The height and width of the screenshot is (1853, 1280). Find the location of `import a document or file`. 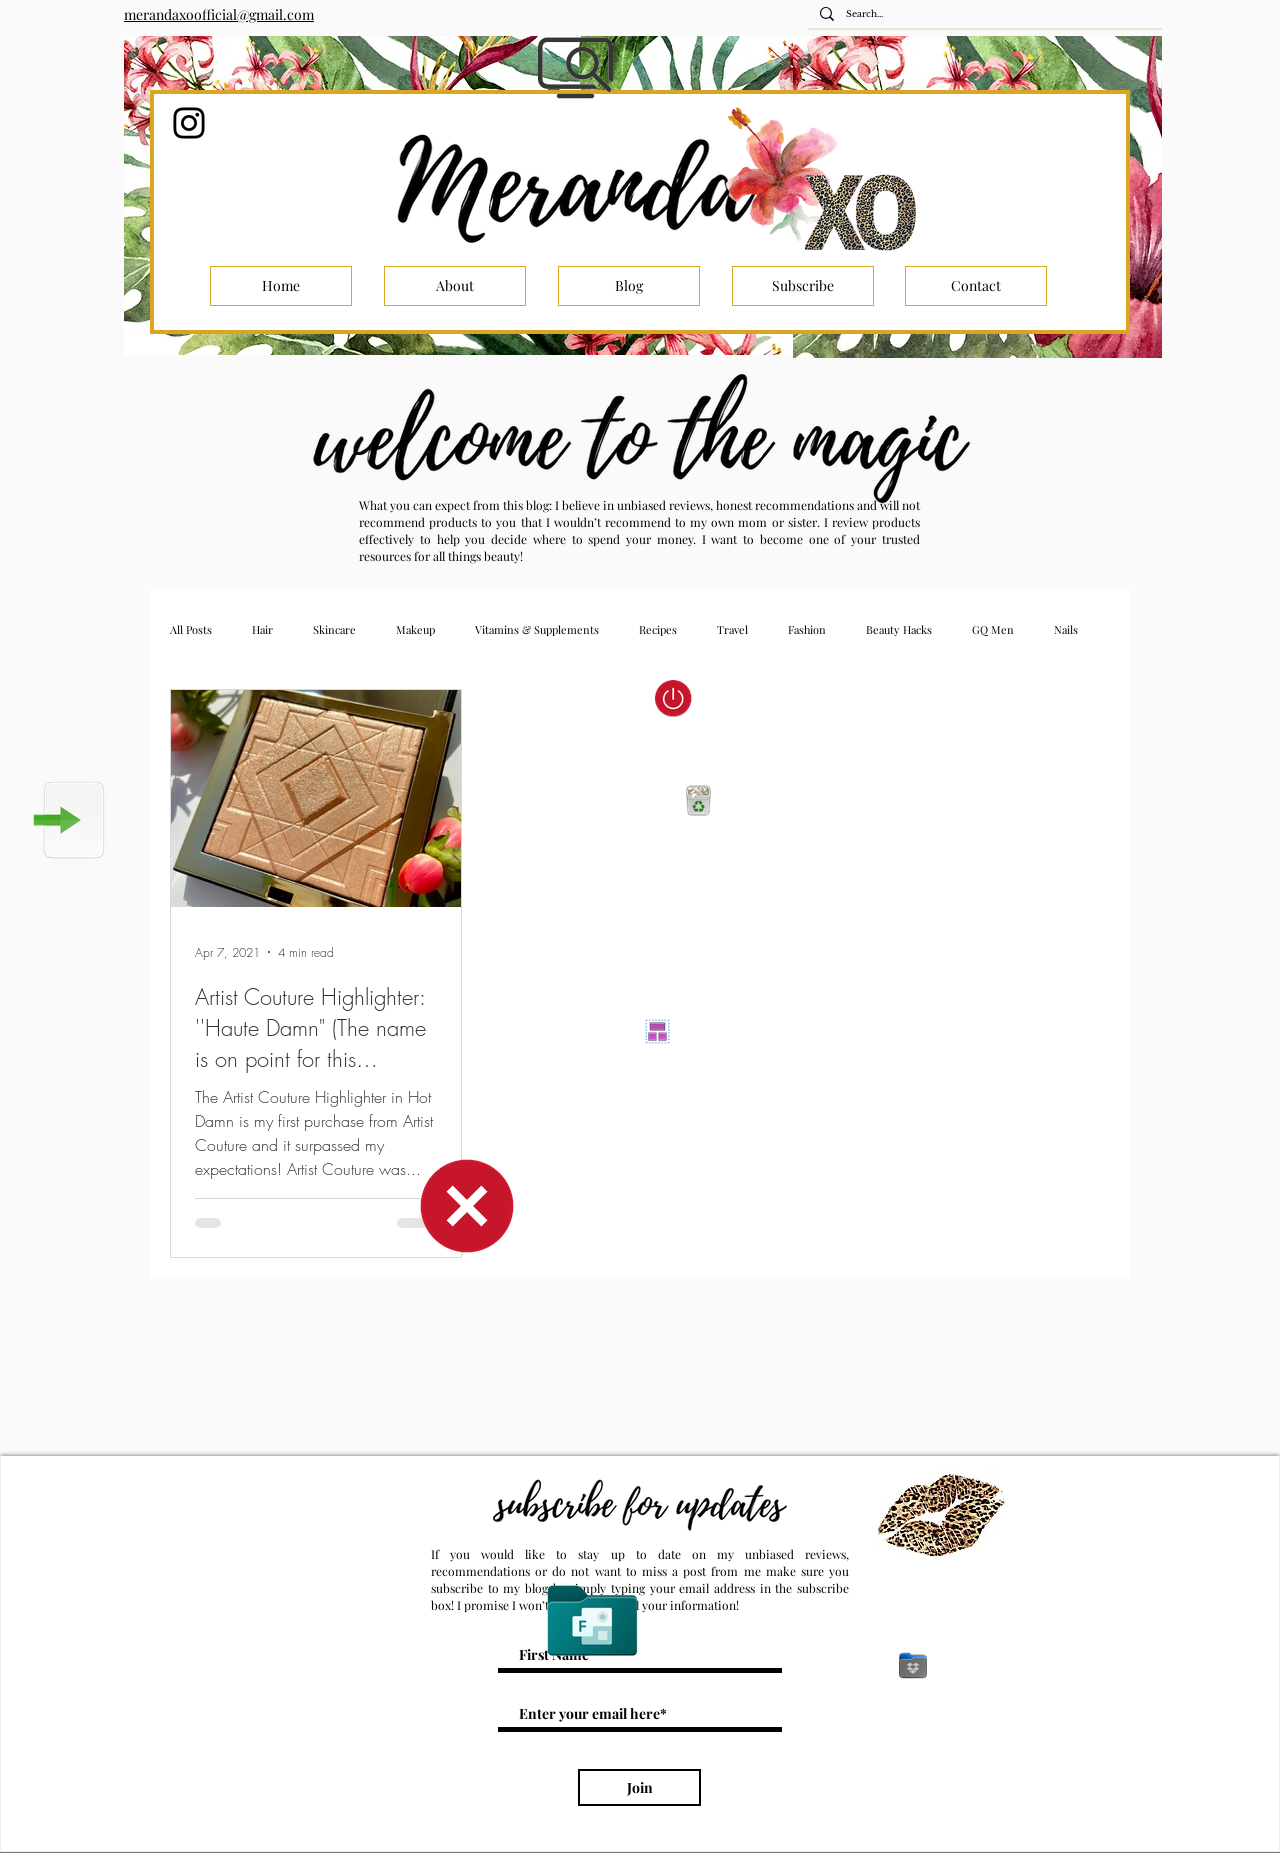

import a document or file is located at coordinates (74, 820).